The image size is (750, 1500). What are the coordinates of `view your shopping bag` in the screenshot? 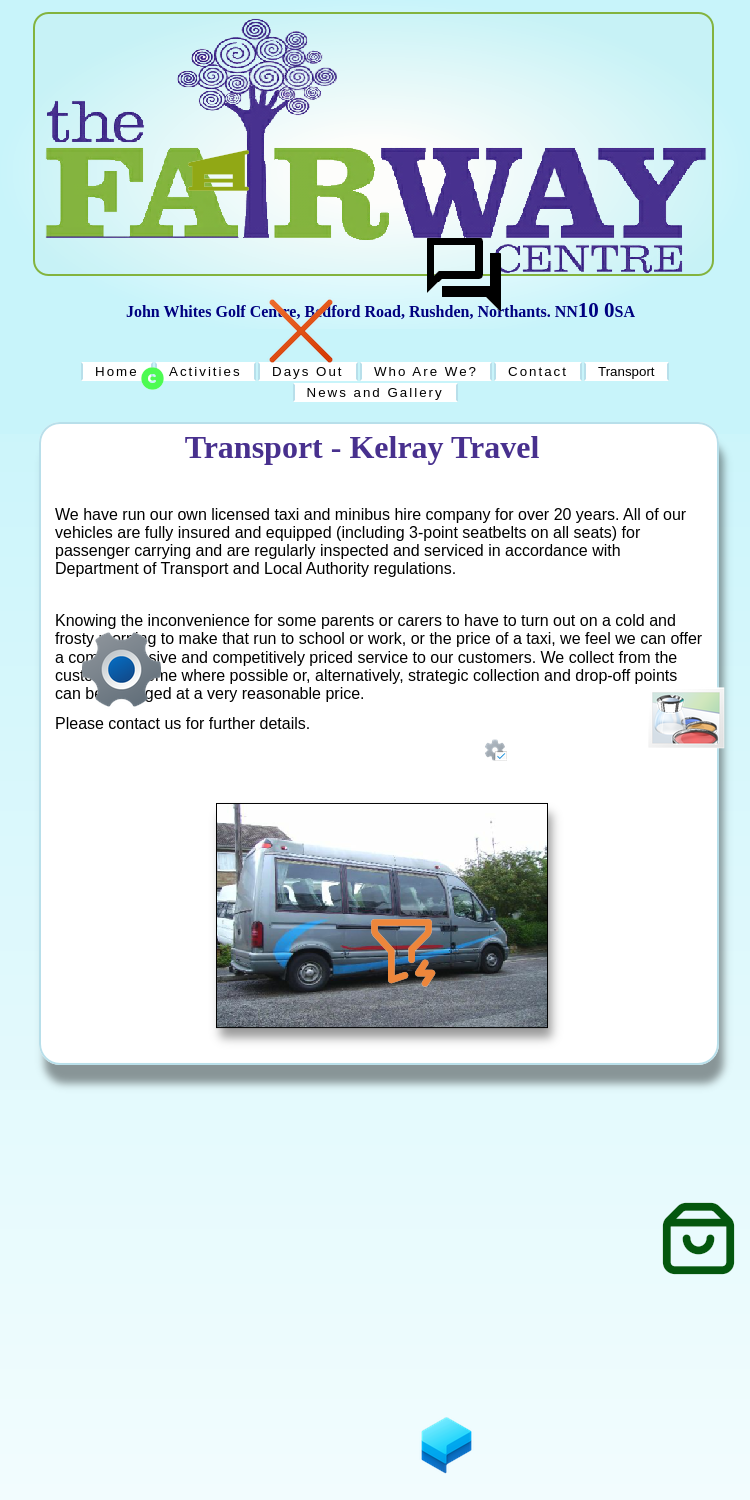 It's located at (698, 1238).